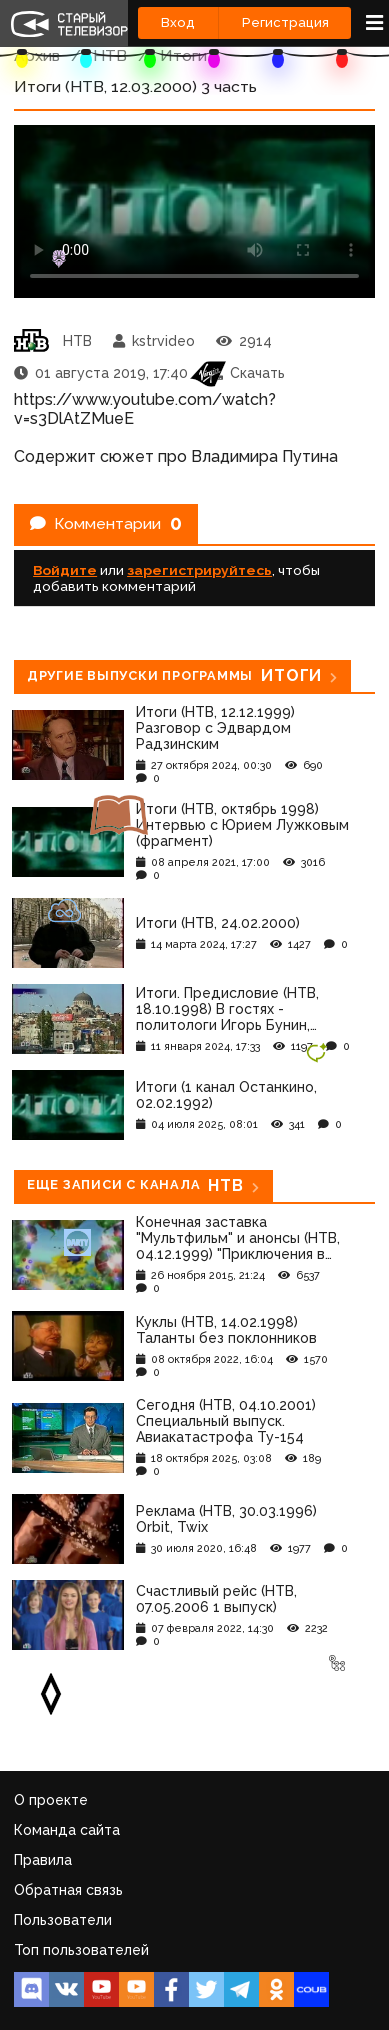  What do you see at coordinates (119, 815) in the screenshot?
I see `visit Leanpub publishing platform` at bounding box center [119, 815].